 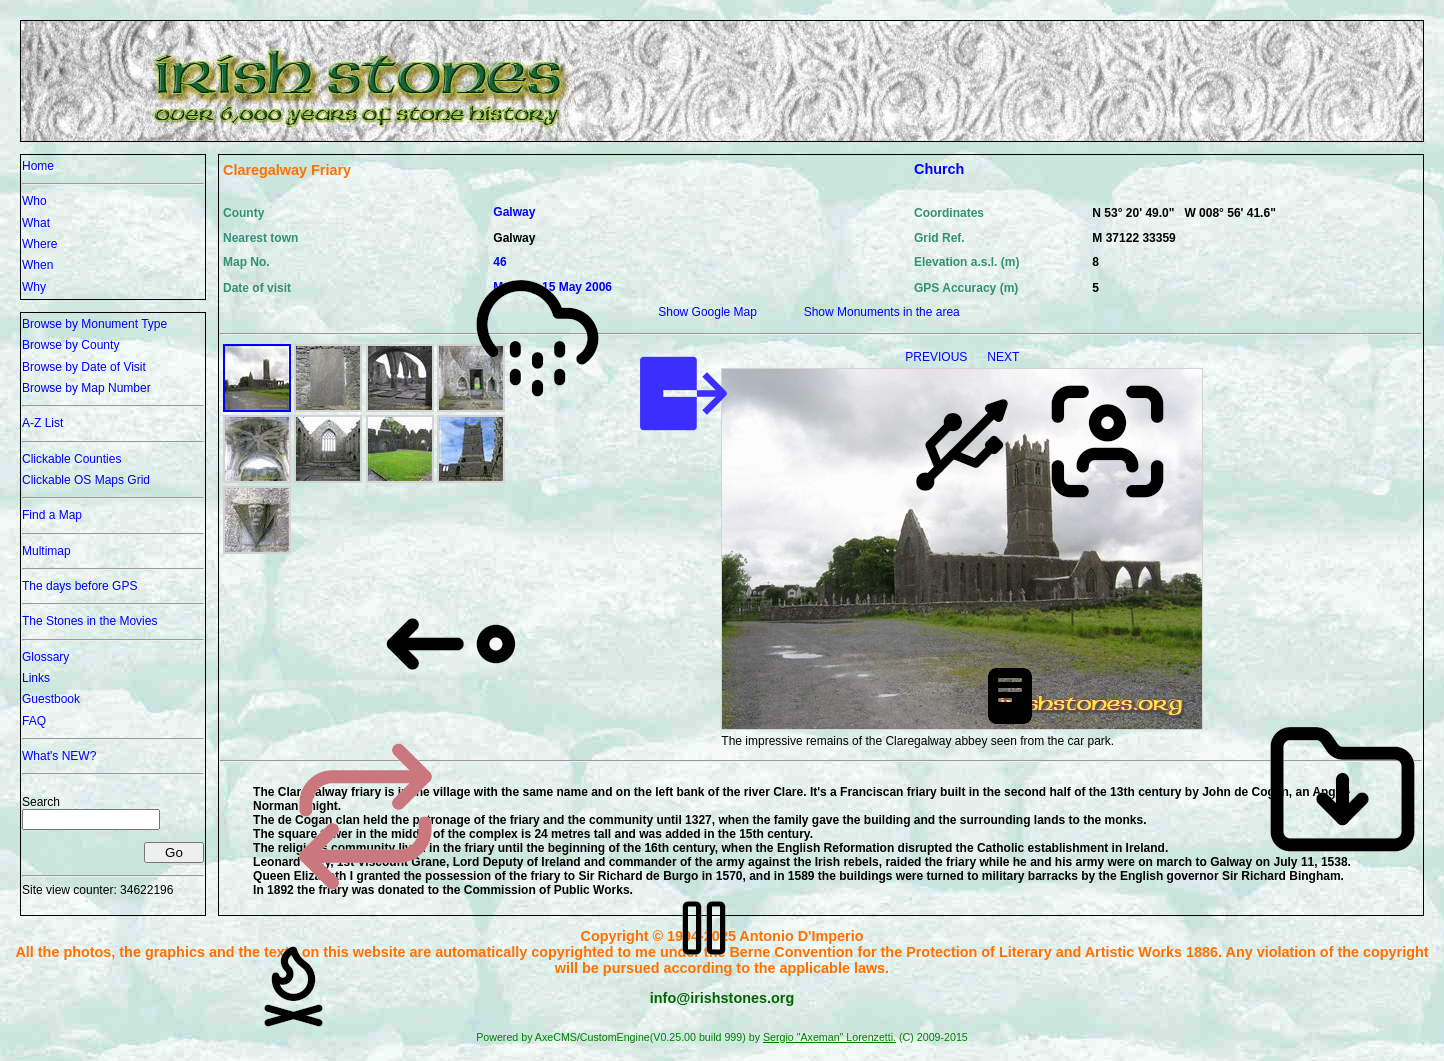 What do you see at coordinates (962, 445) in the screenshot?
I see `connect a USB device` at bounding box center [962, 445].